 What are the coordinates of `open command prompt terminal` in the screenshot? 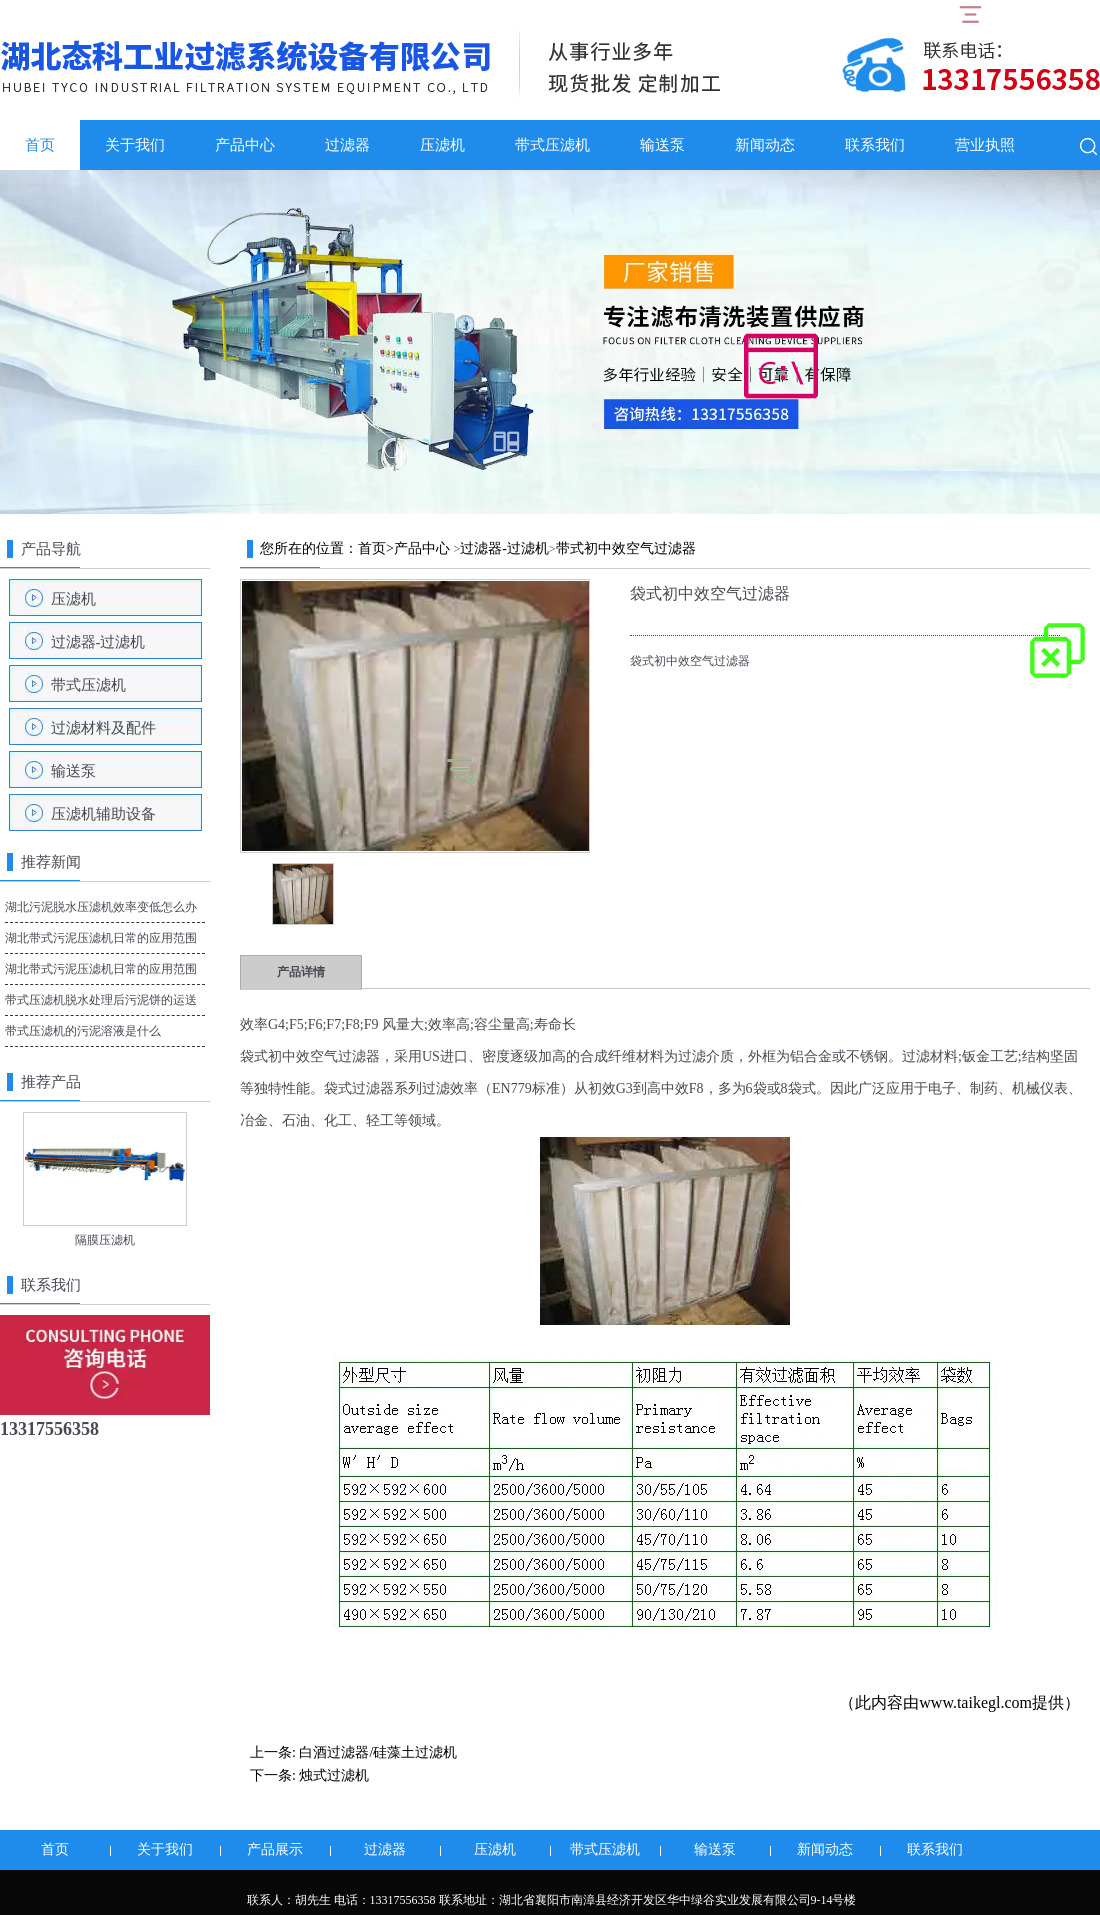 It's located at (781, 366).